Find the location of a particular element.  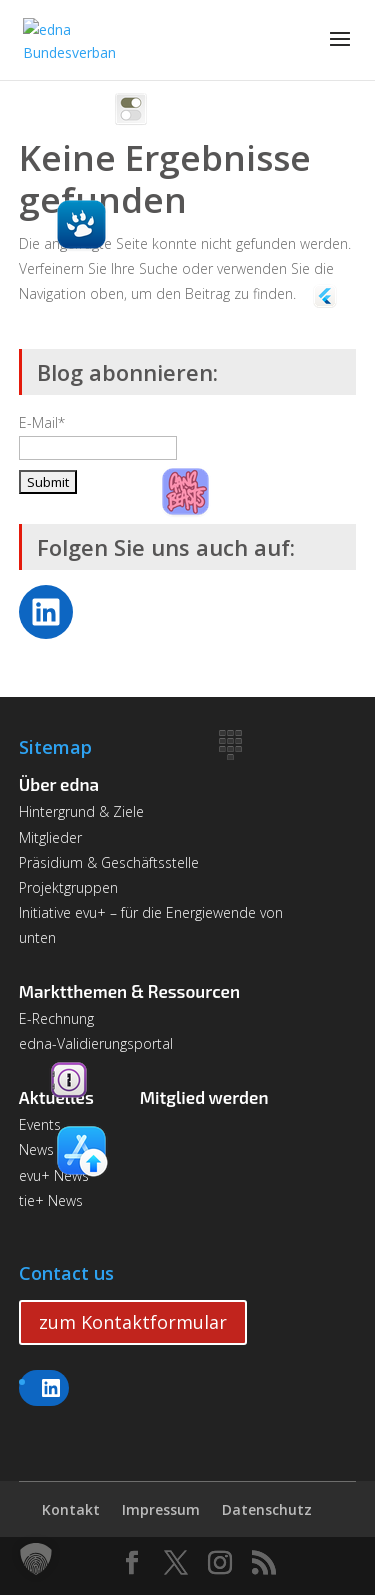

launch Gang Beasts game is located at coordinates (185, 491).